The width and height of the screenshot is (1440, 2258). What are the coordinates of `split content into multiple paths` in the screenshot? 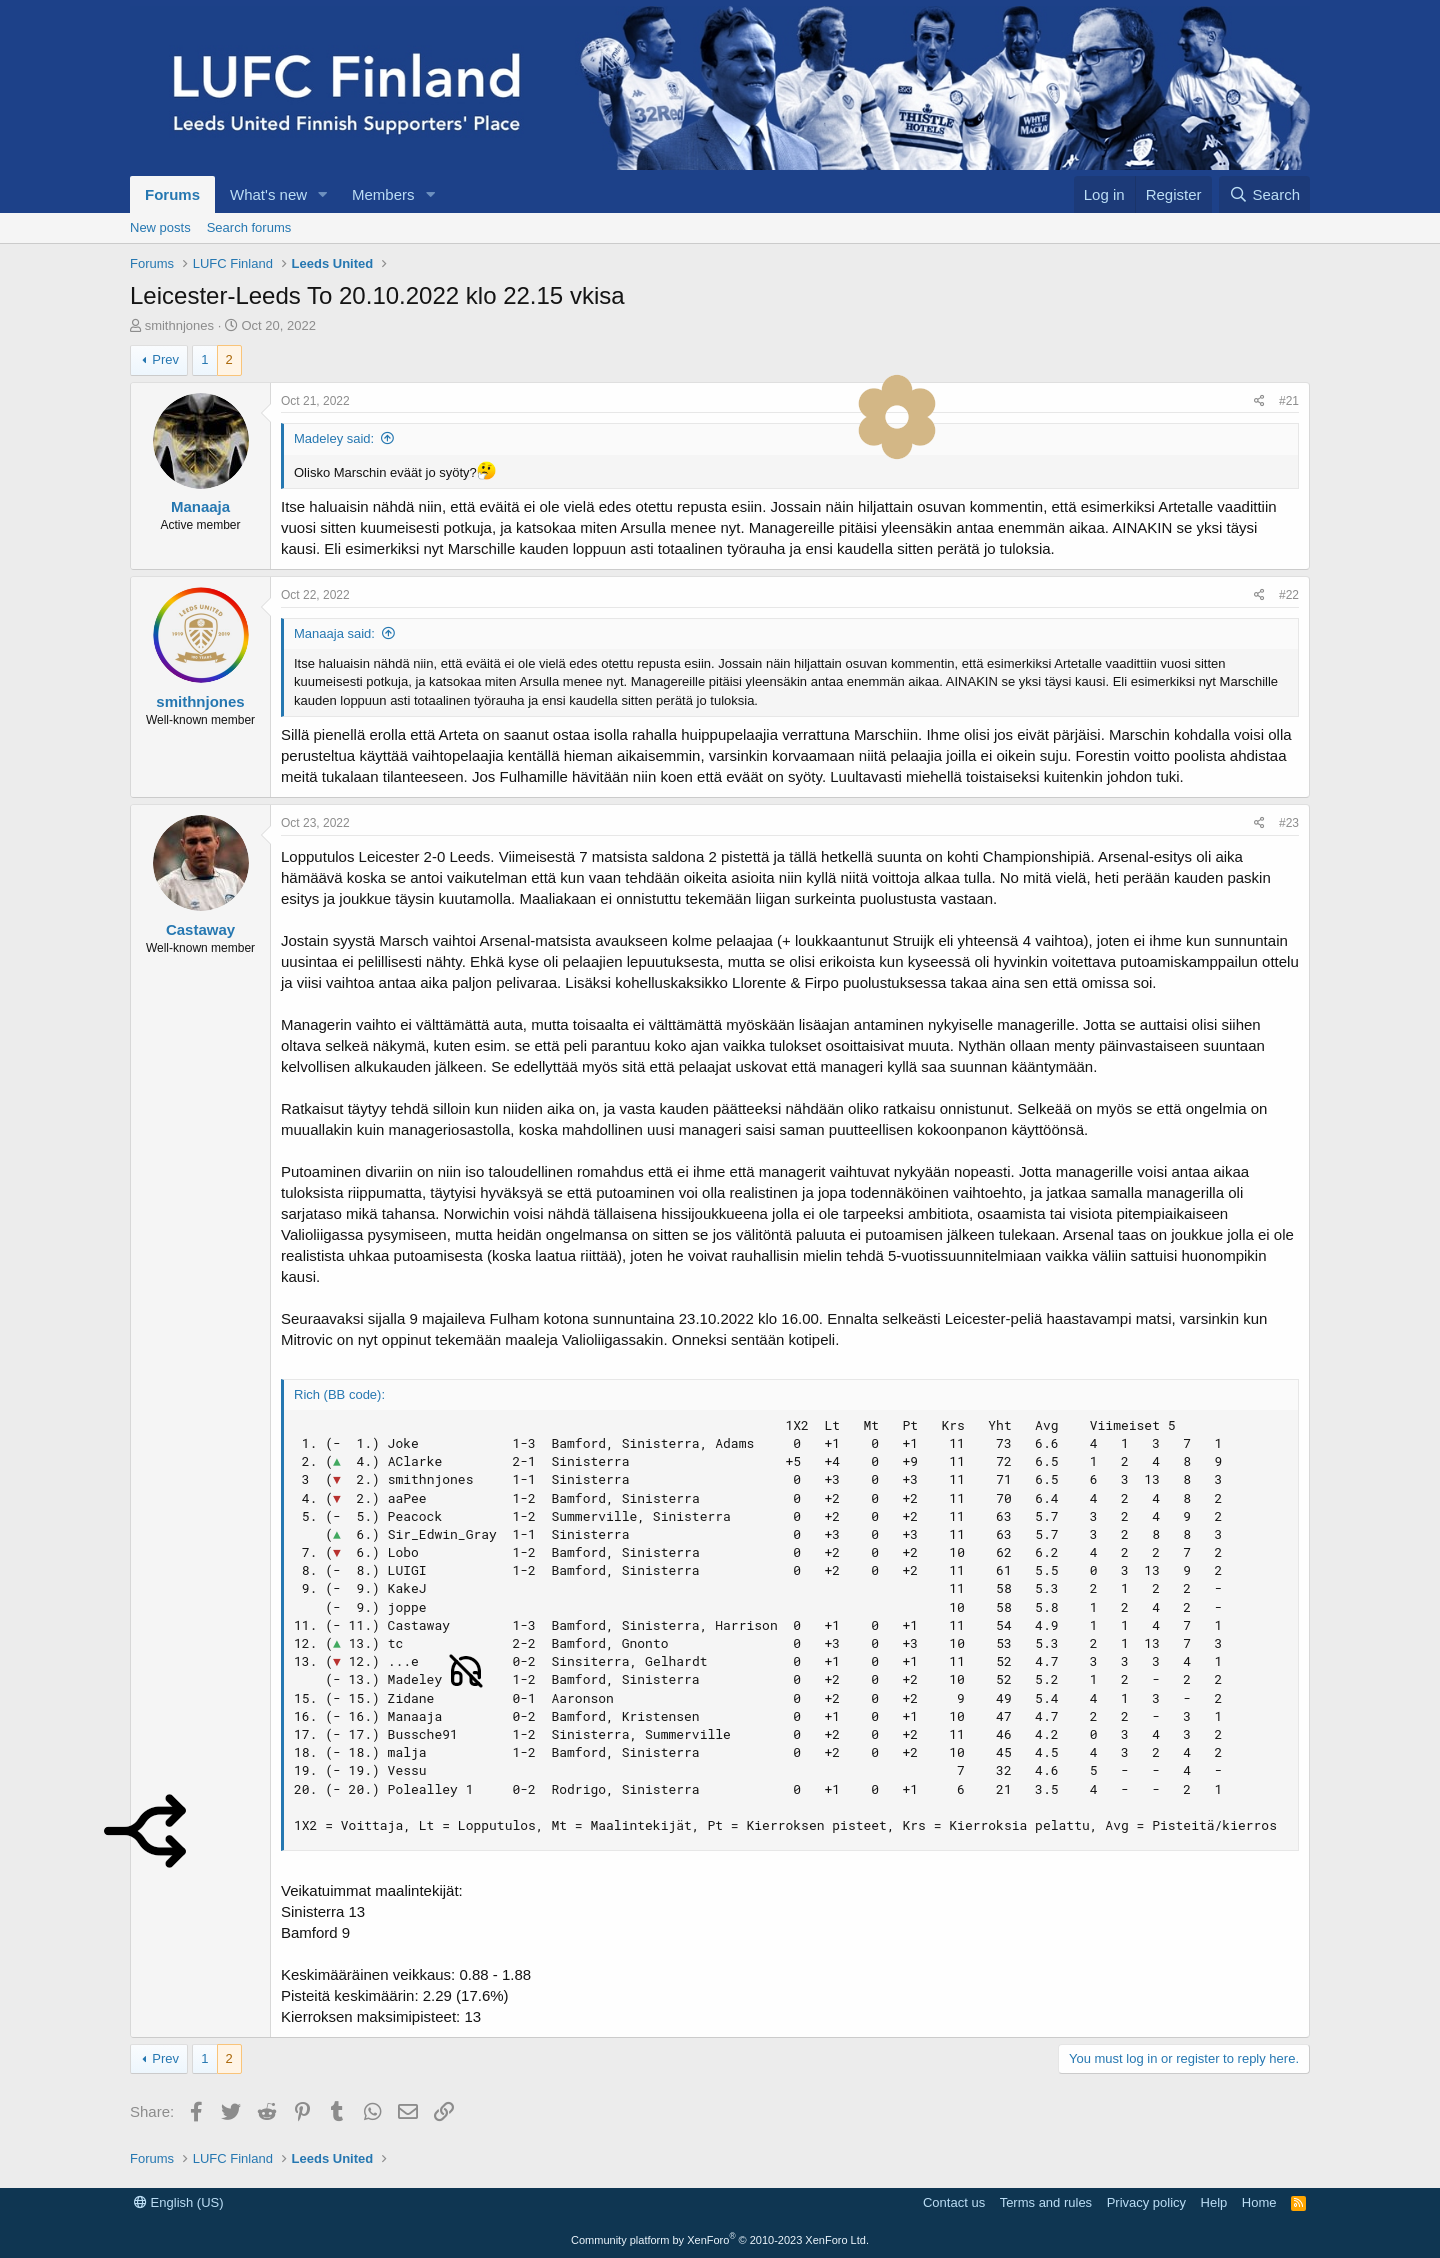 It's located at (145, 1831).